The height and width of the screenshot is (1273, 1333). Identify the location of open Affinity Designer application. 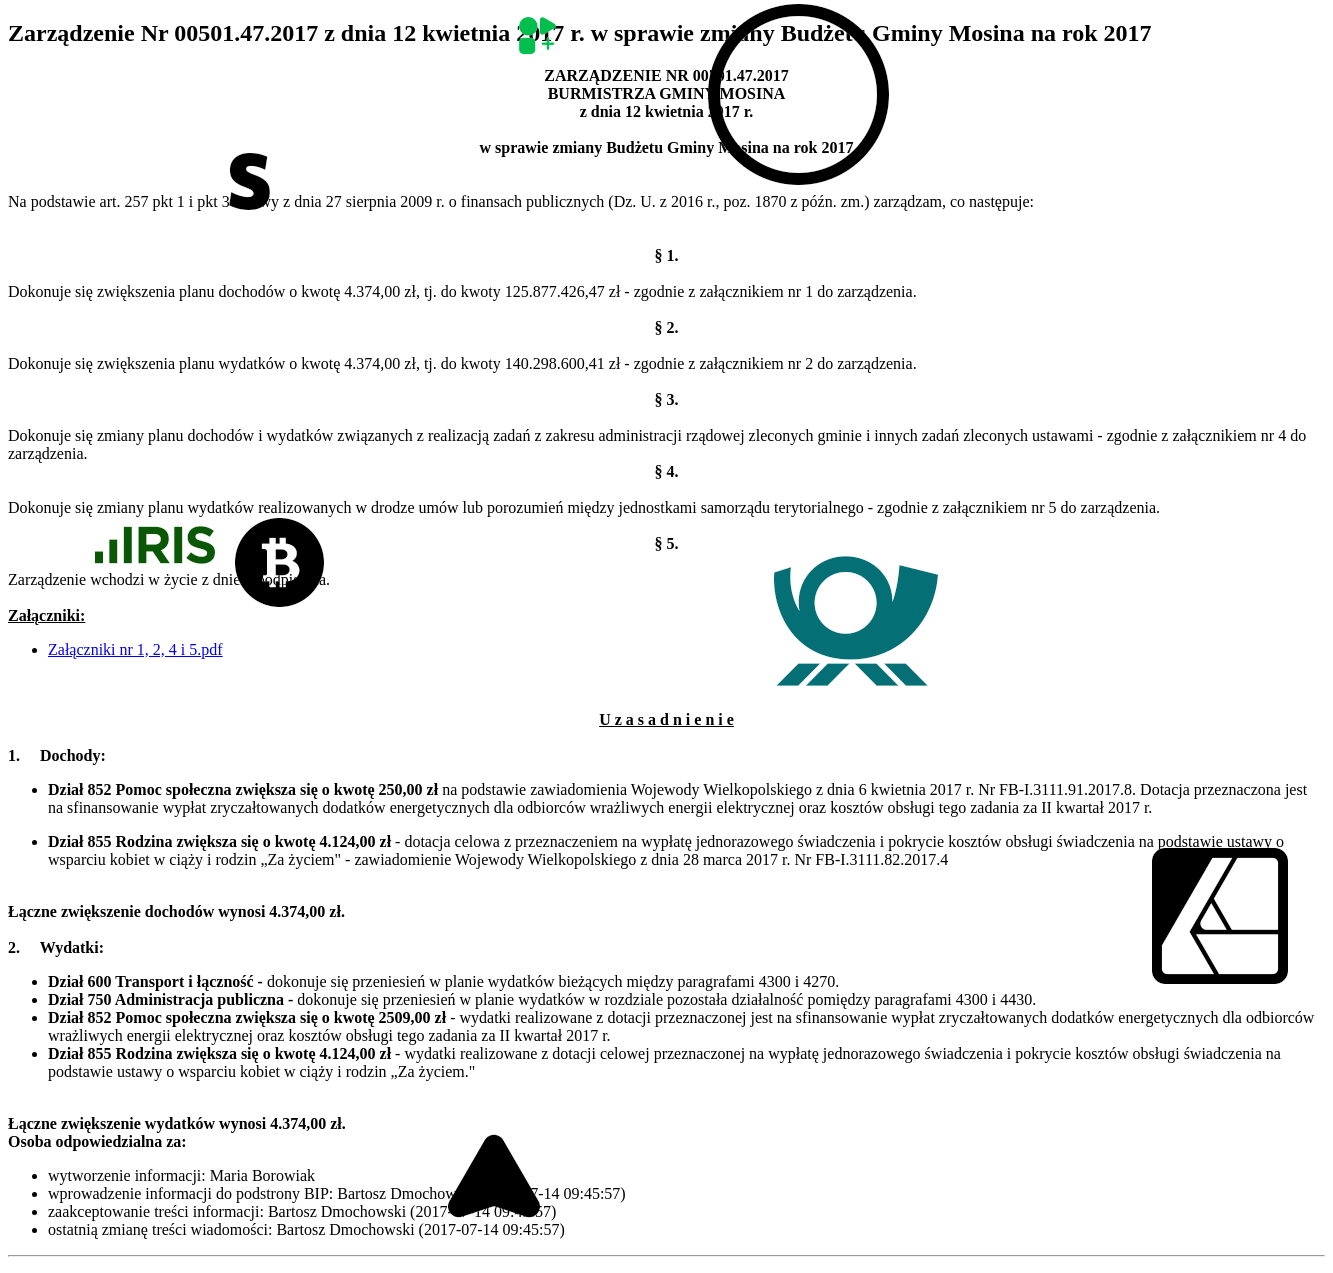
(1220, 916).